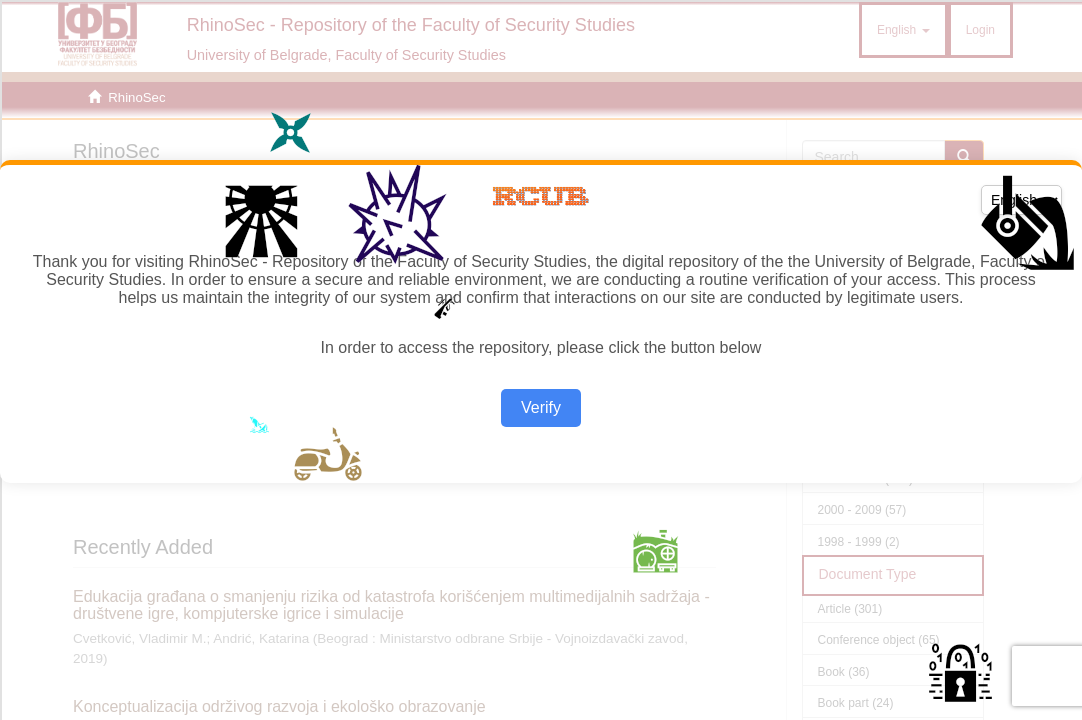 The image size is (1082, 720). I want to click on indicates sunny or clear weather conditions, so click(261, 221).